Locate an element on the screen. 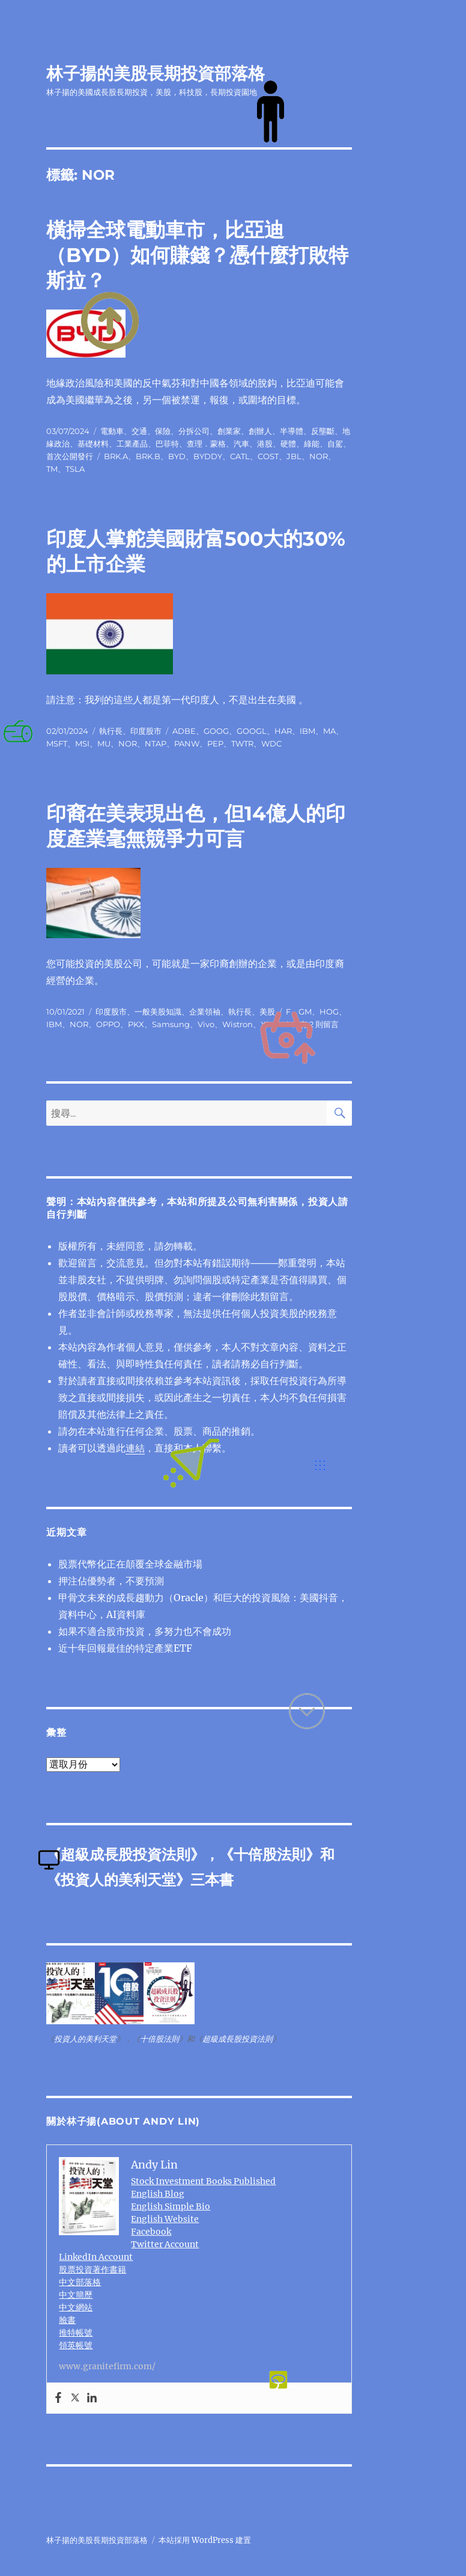  open app drawer or launcher is located at coordinates (320, 1465).